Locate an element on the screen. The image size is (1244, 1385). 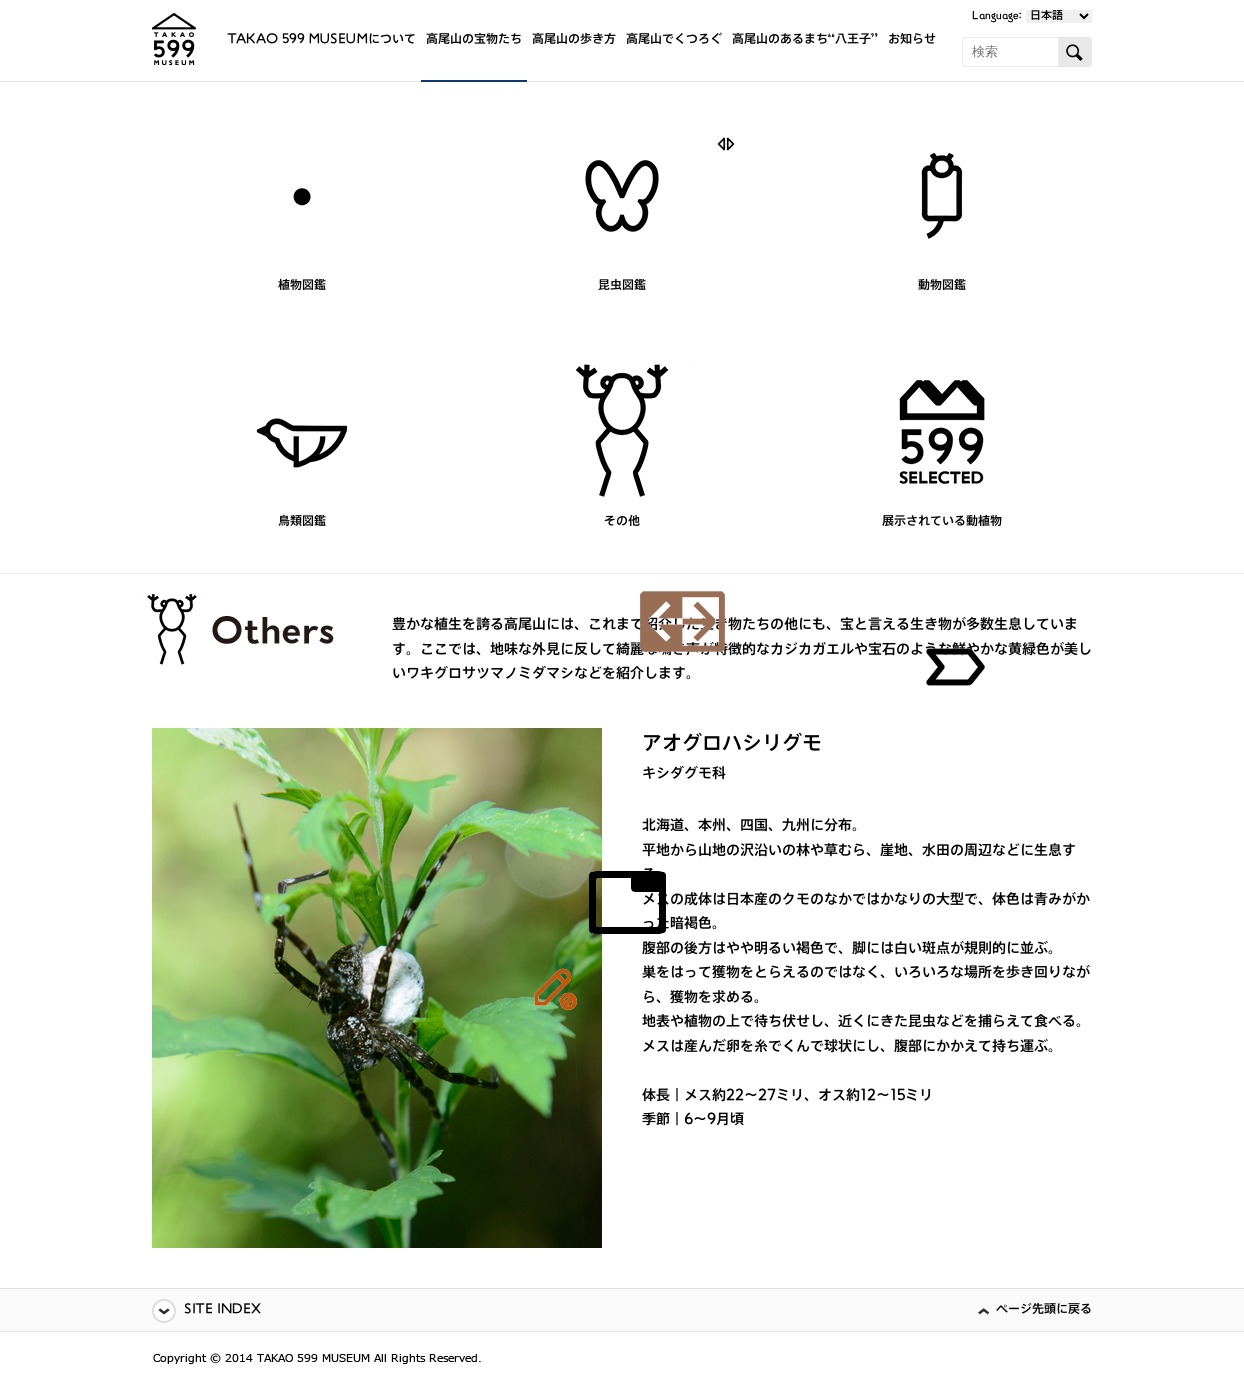
expand or resize horizontally is located at coordinates (726, 144).